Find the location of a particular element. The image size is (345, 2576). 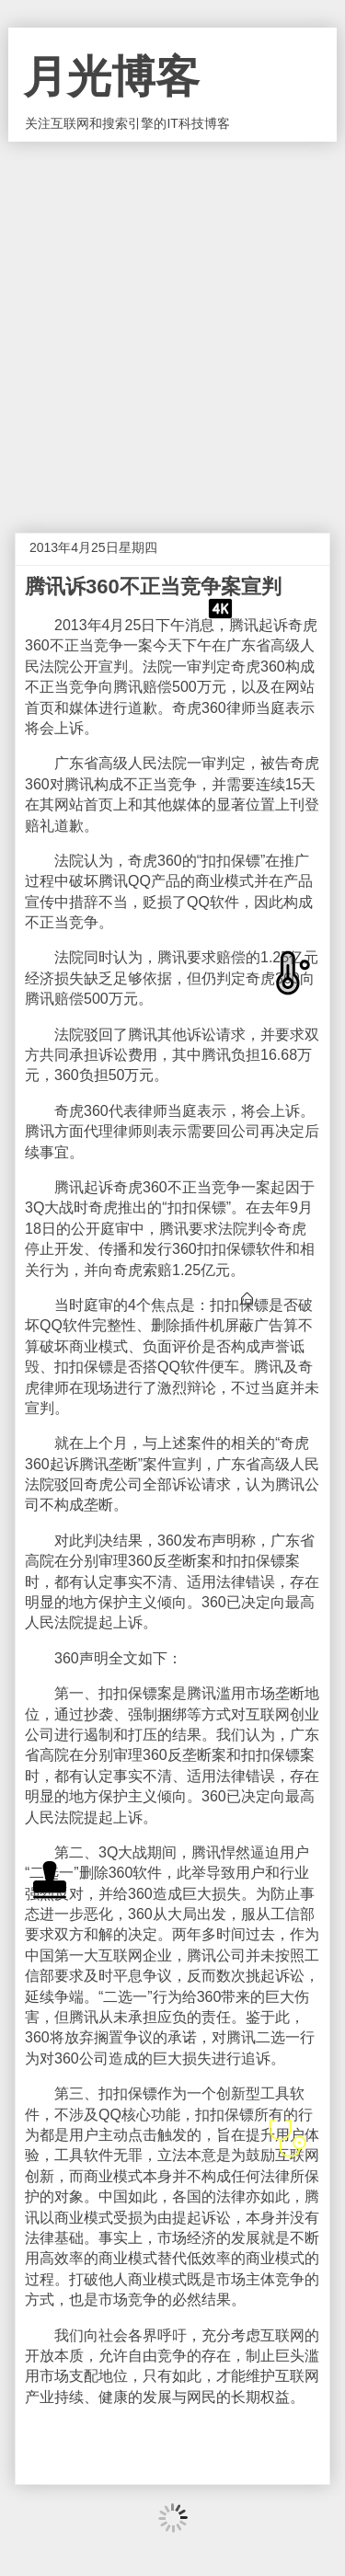

switch to 4K video resolution is located at coordinates (220, 608).